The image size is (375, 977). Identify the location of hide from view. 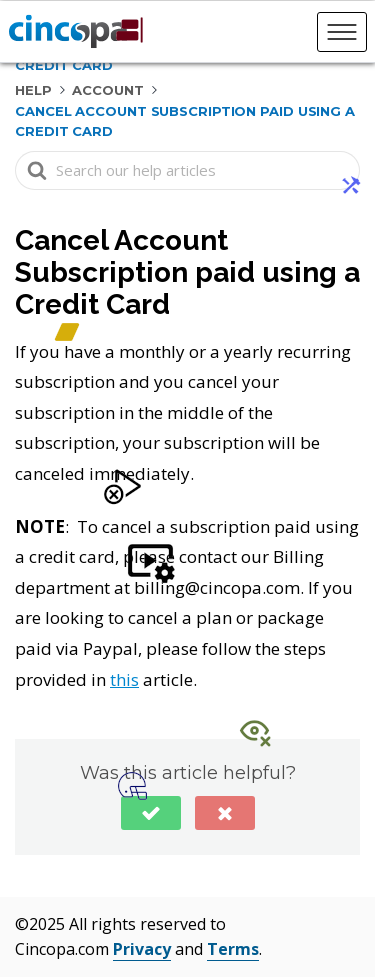
(254, 730).